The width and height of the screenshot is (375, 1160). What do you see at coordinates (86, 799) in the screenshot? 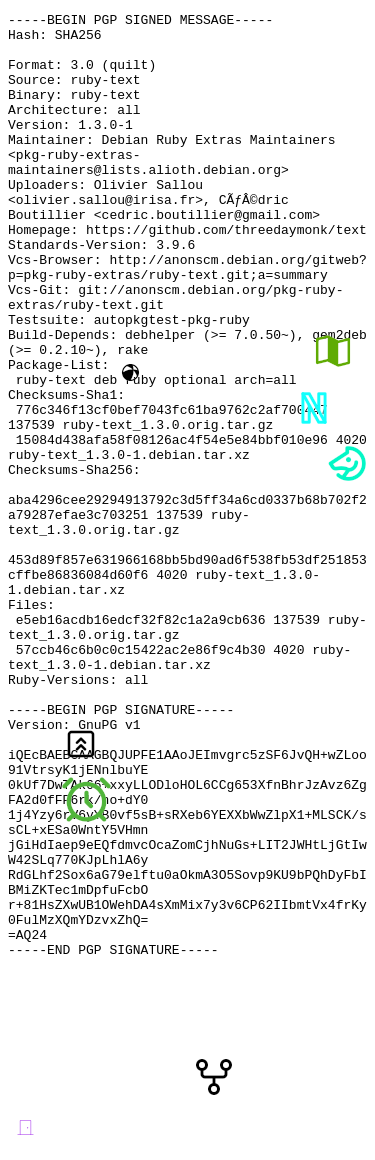
I see `set or manage alarms` at bounding box center [86, 799].